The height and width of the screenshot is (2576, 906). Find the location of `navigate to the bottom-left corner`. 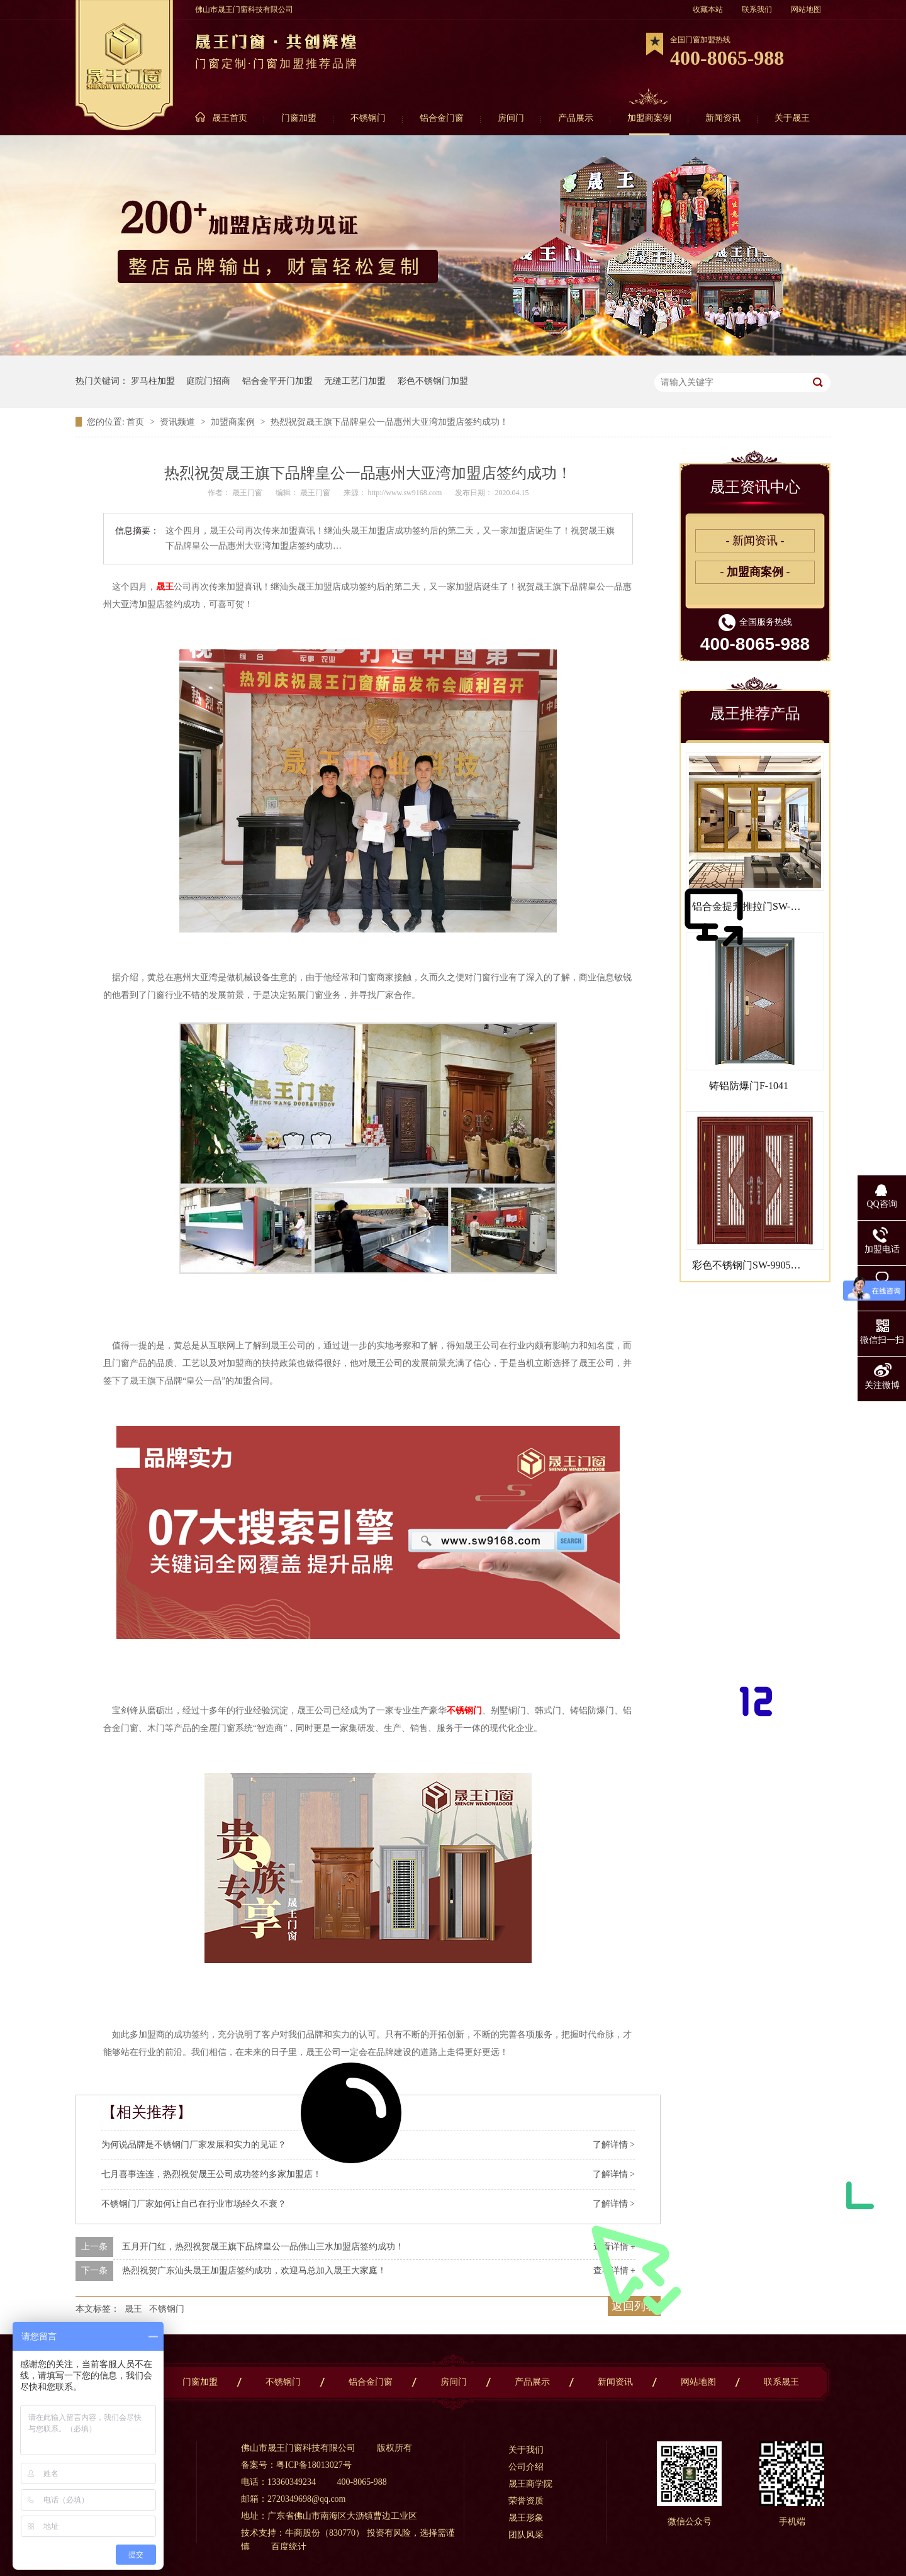

navigate to the bottom-left corner is located at coordinates (860, 2195).